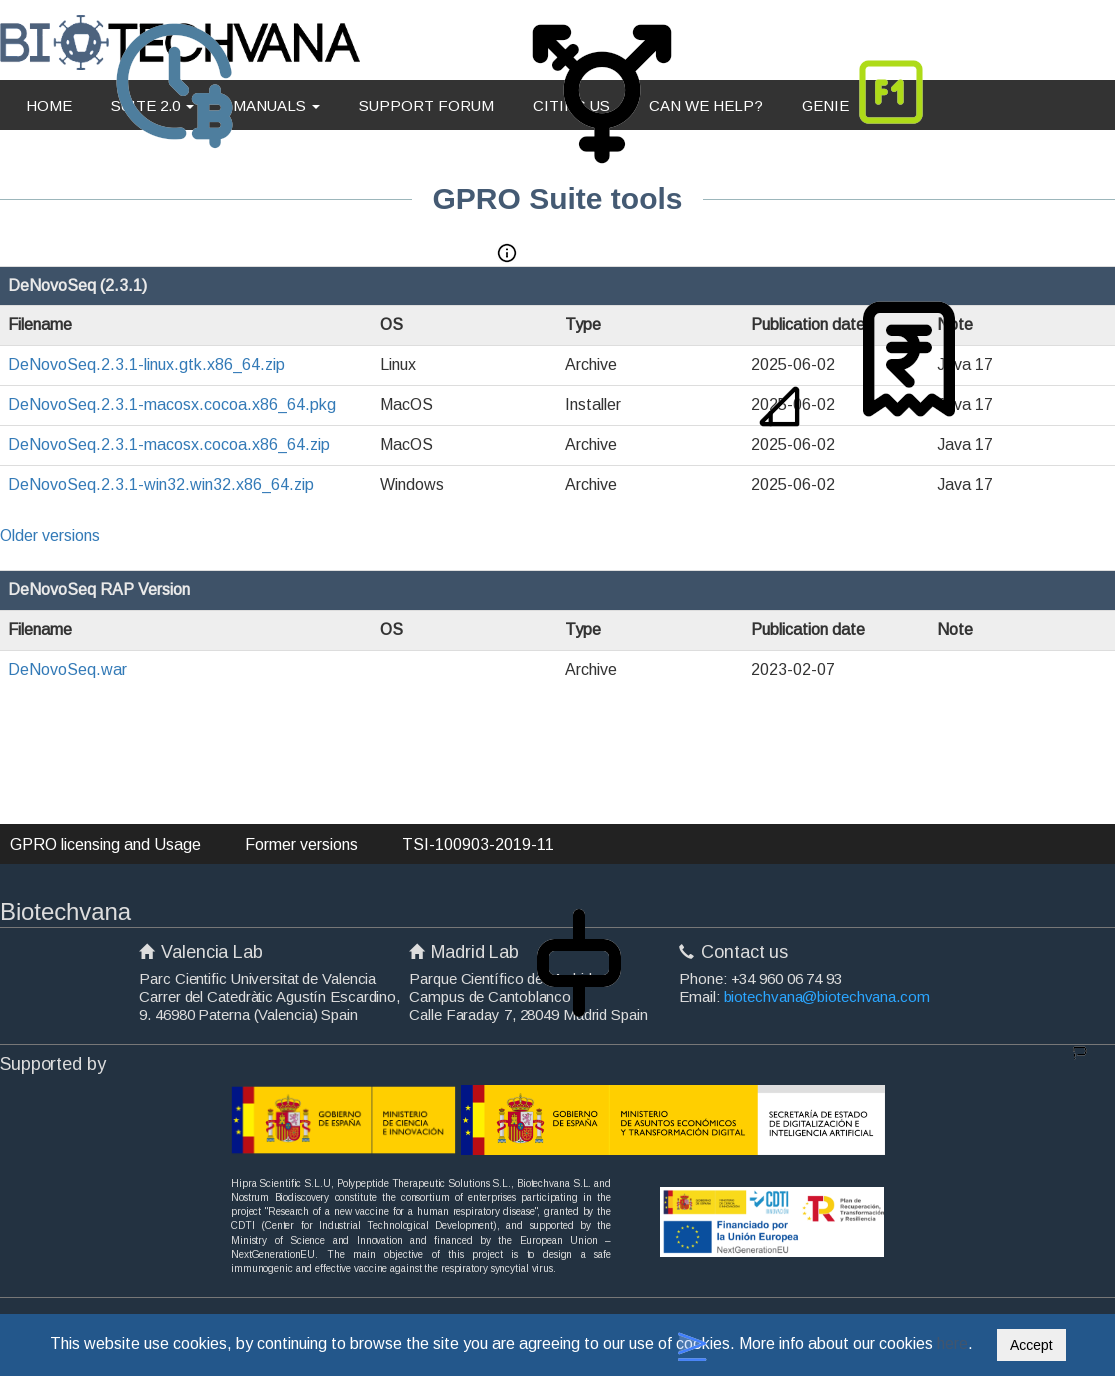 This screenshot has height=1376, width=1115. What do you see at coordinates (909, 359) in the screenshot?
I see `view receipt or transaction in rupees` at bounding box center [909, 359].